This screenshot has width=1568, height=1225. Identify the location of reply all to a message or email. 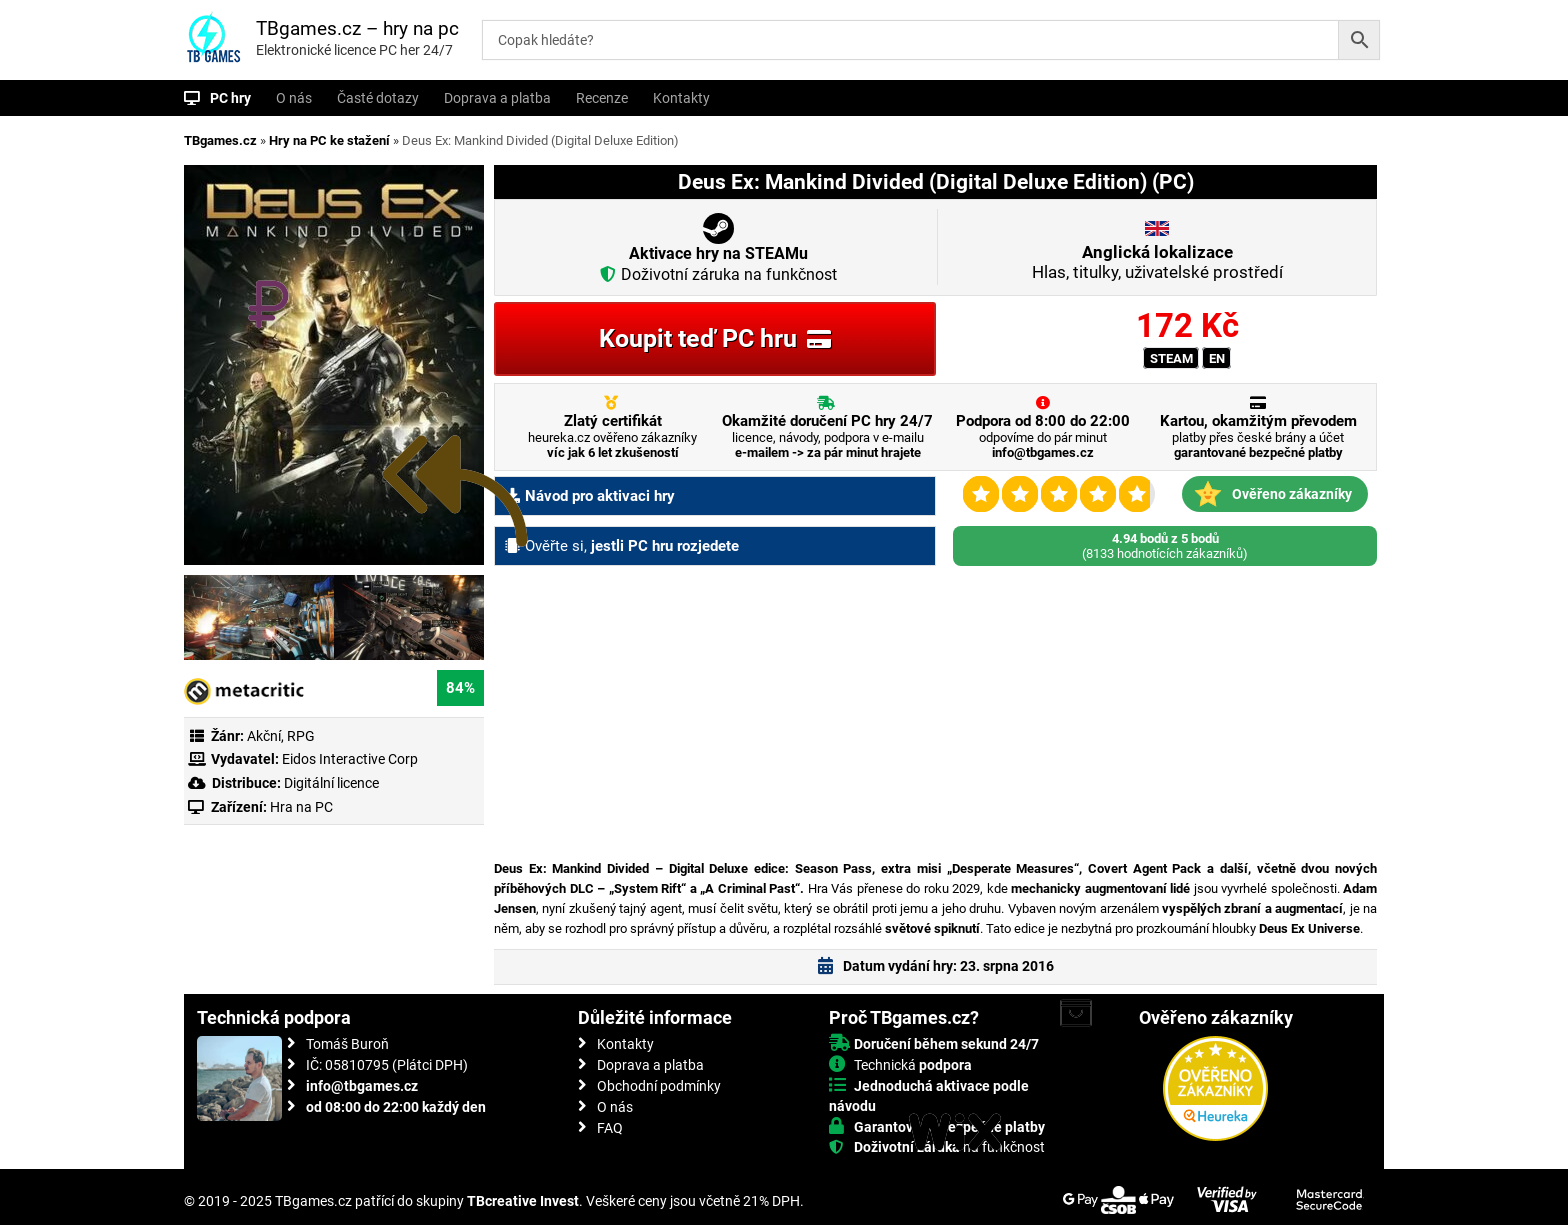
(455, 491).